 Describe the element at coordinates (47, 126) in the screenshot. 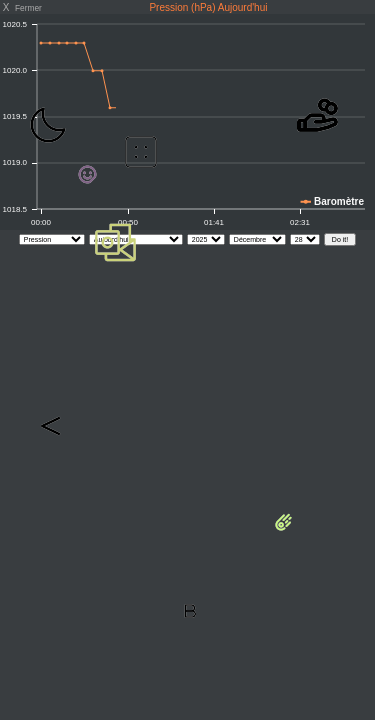

I see `toggle dark mode or night theme` at that location.